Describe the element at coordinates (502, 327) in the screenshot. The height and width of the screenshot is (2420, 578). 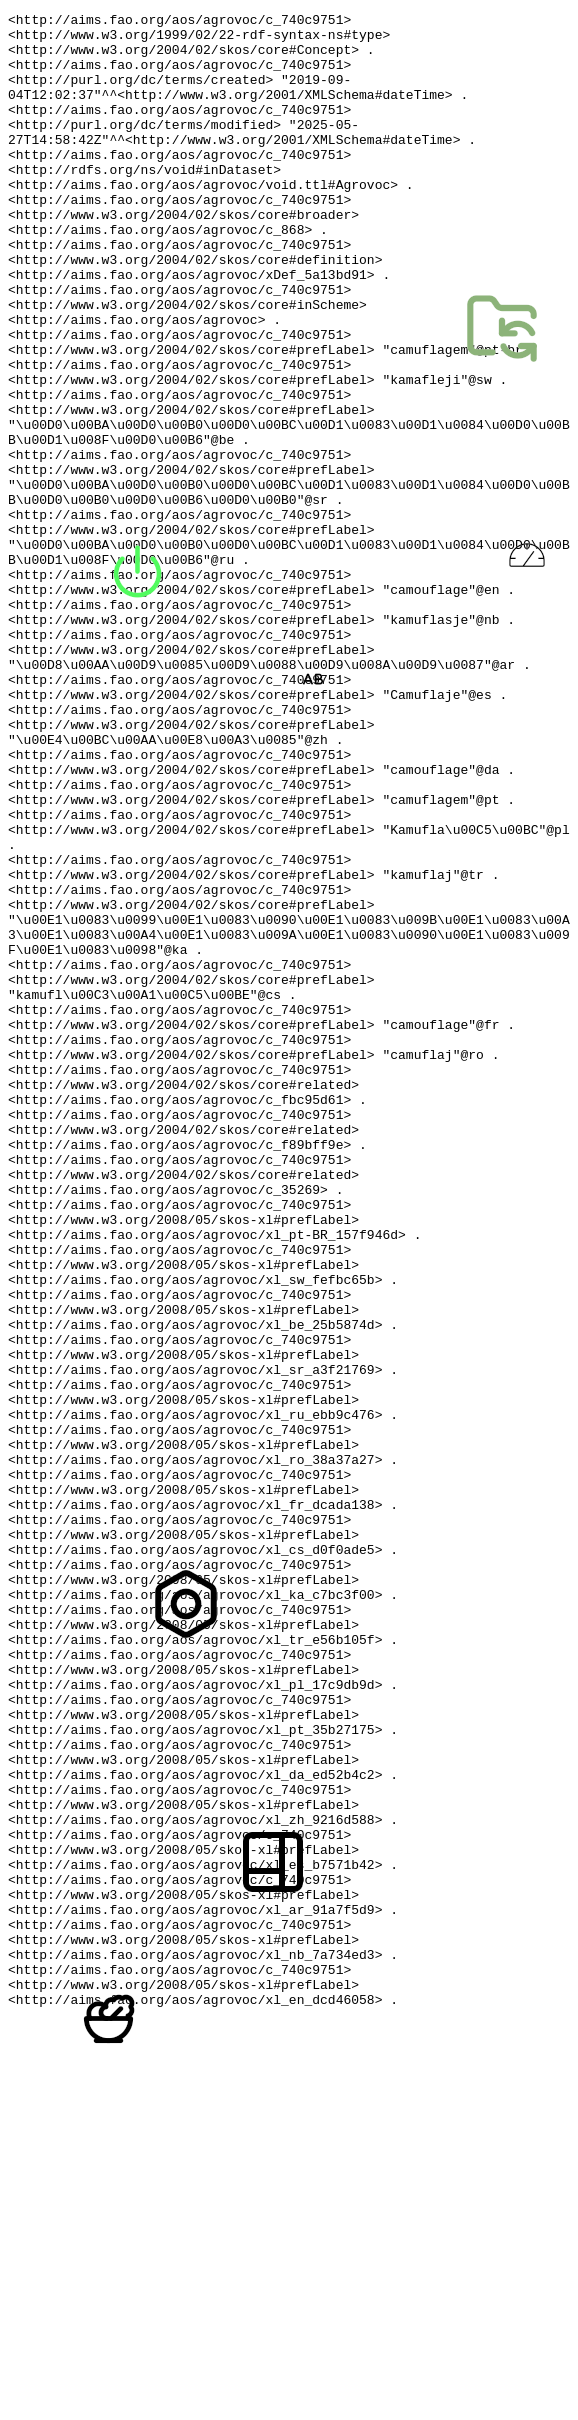
I see `sync folder contents with cloud storage` at that location.